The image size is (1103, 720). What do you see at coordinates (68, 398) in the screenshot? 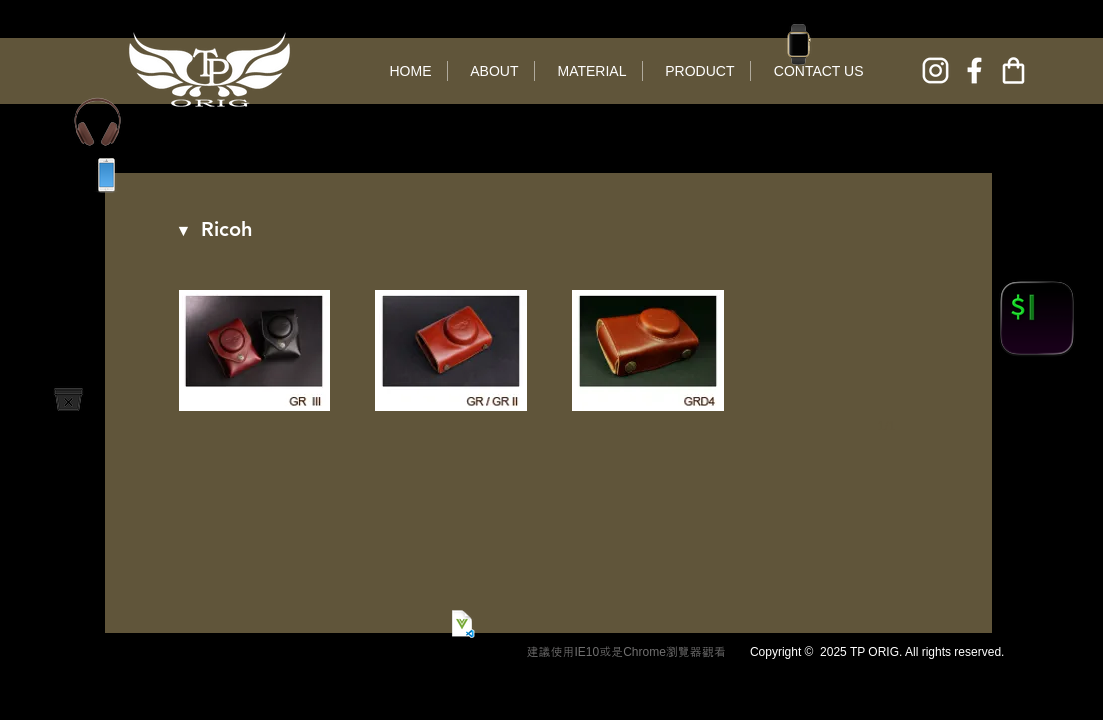
I see `access junk mail folder` at bounding box center [68, 398].